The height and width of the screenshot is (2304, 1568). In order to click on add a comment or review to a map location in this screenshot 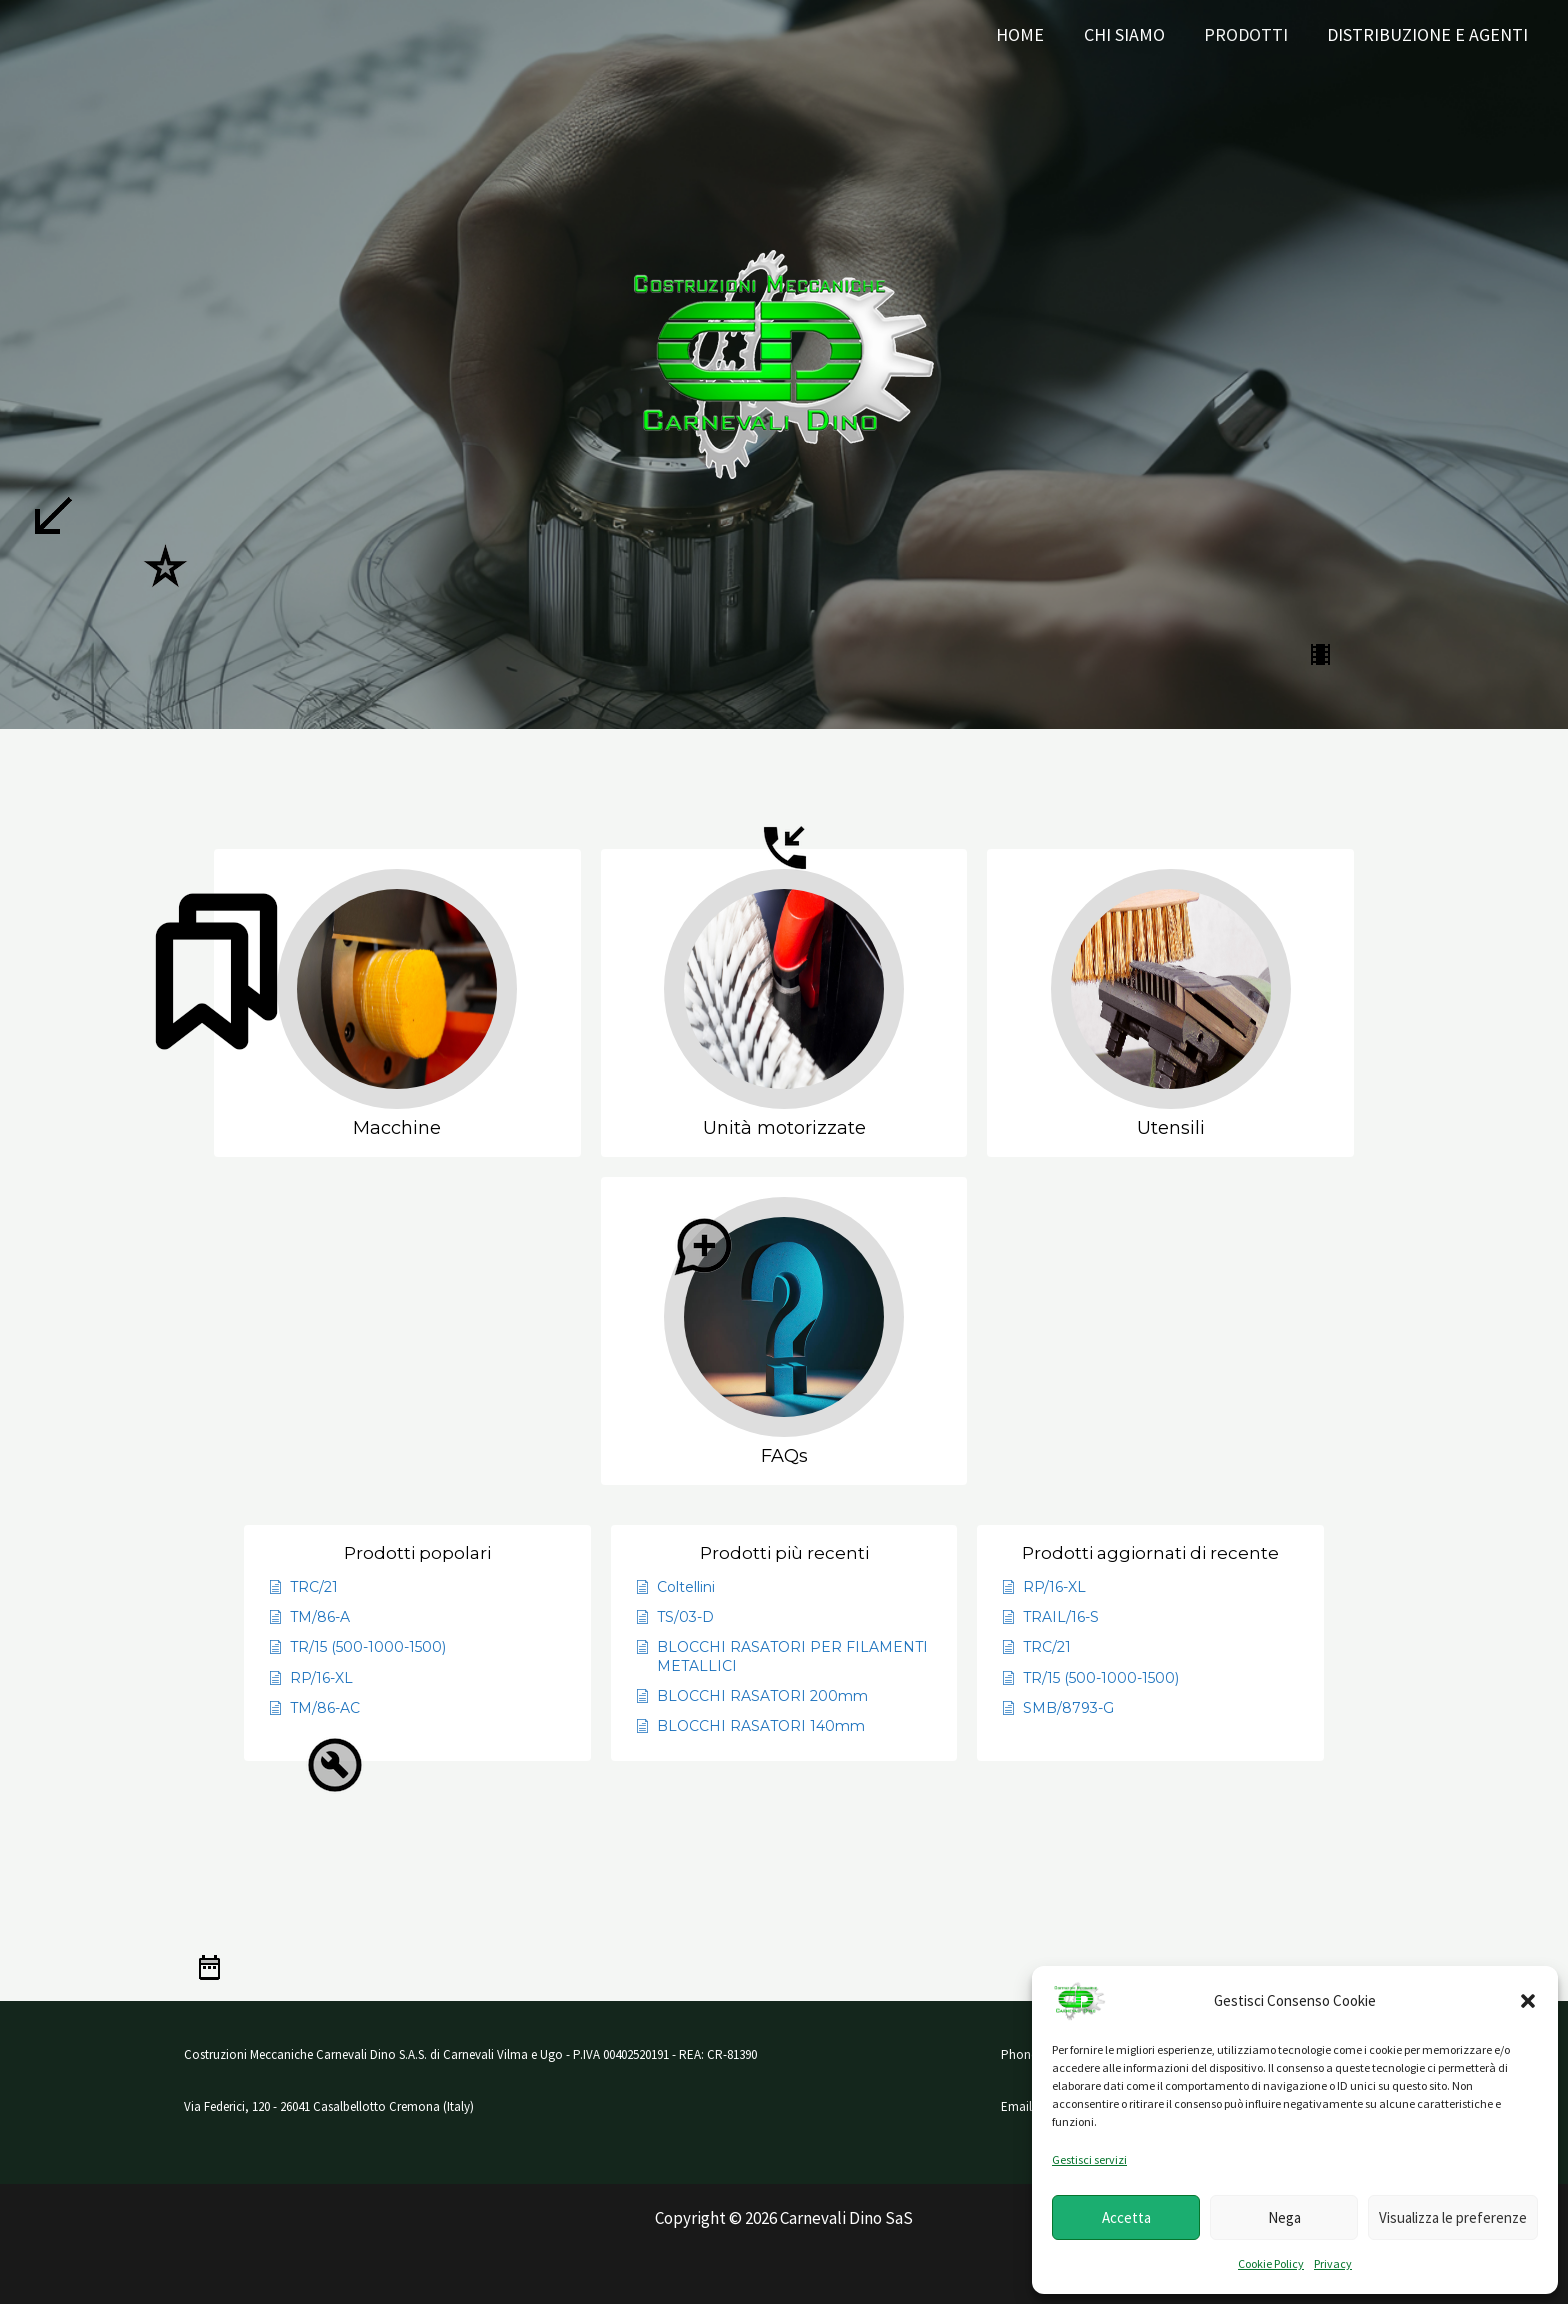, I will do `click(704, 1245)`.